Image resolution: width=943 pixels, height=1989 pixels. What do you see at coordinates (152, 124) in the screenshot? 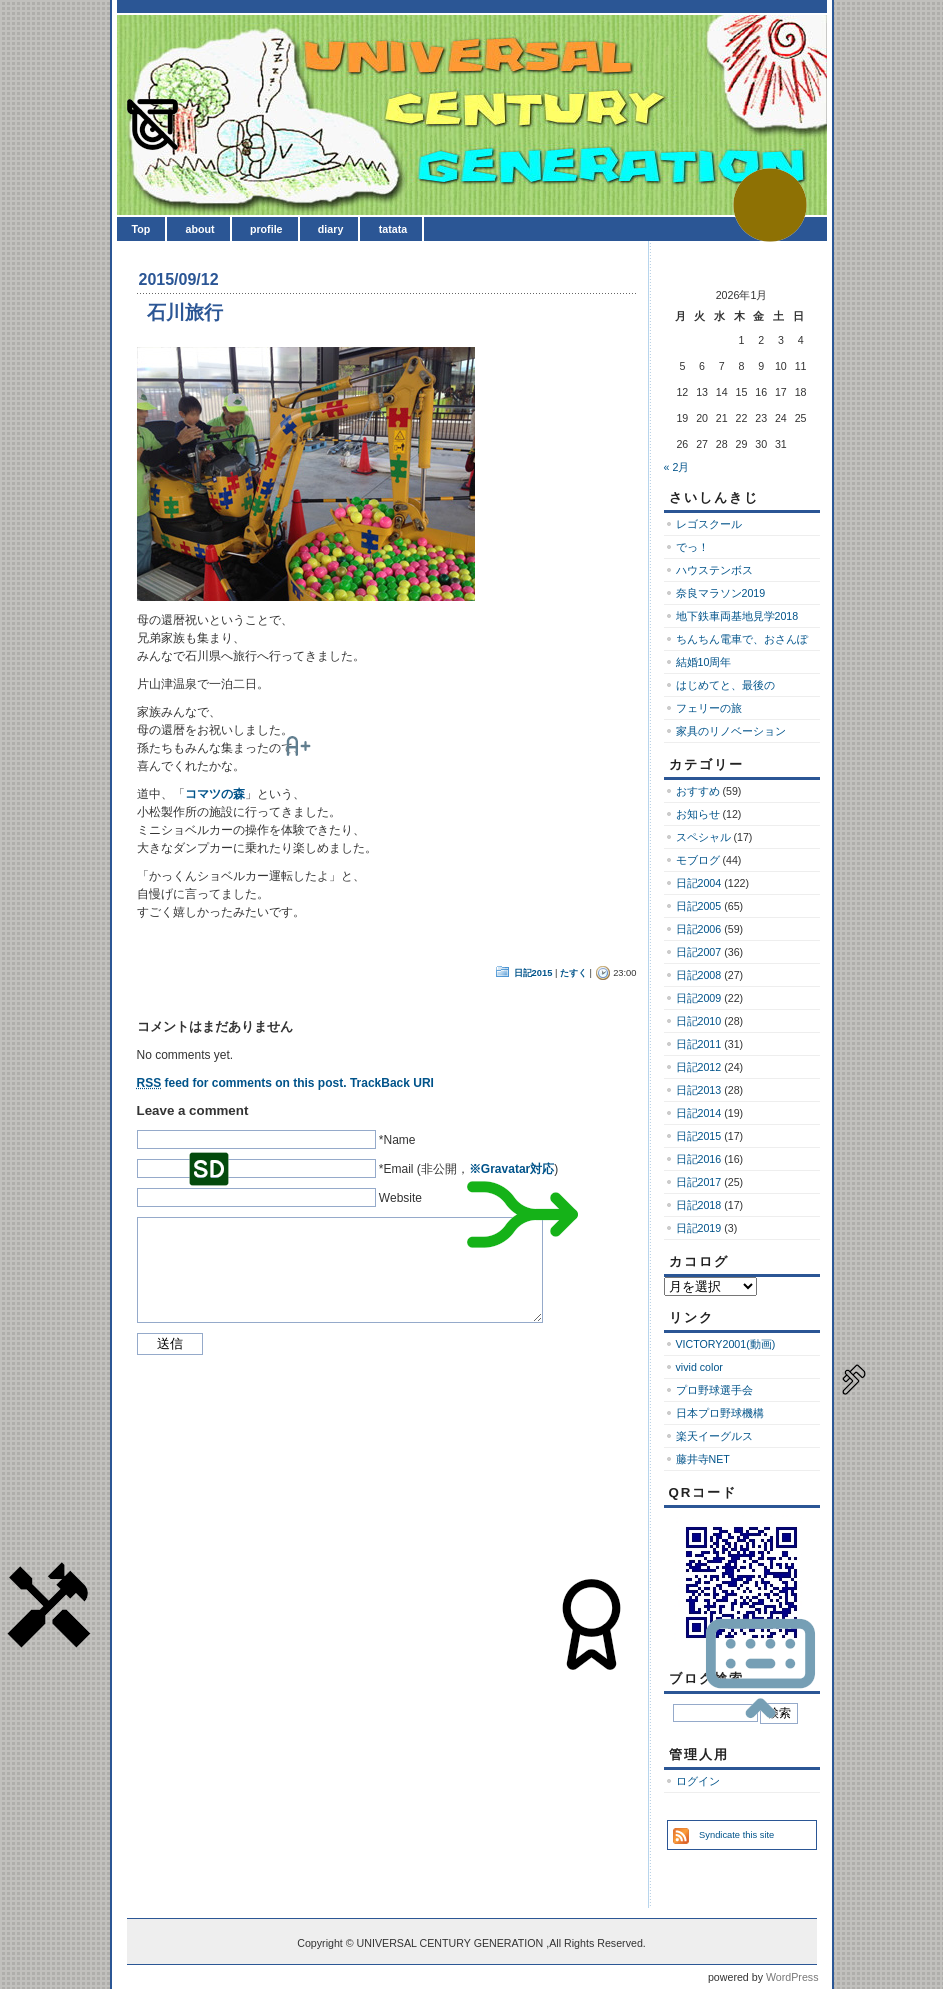
I see `cctv camera is disabled or offline` at bounding box center [152, 124].